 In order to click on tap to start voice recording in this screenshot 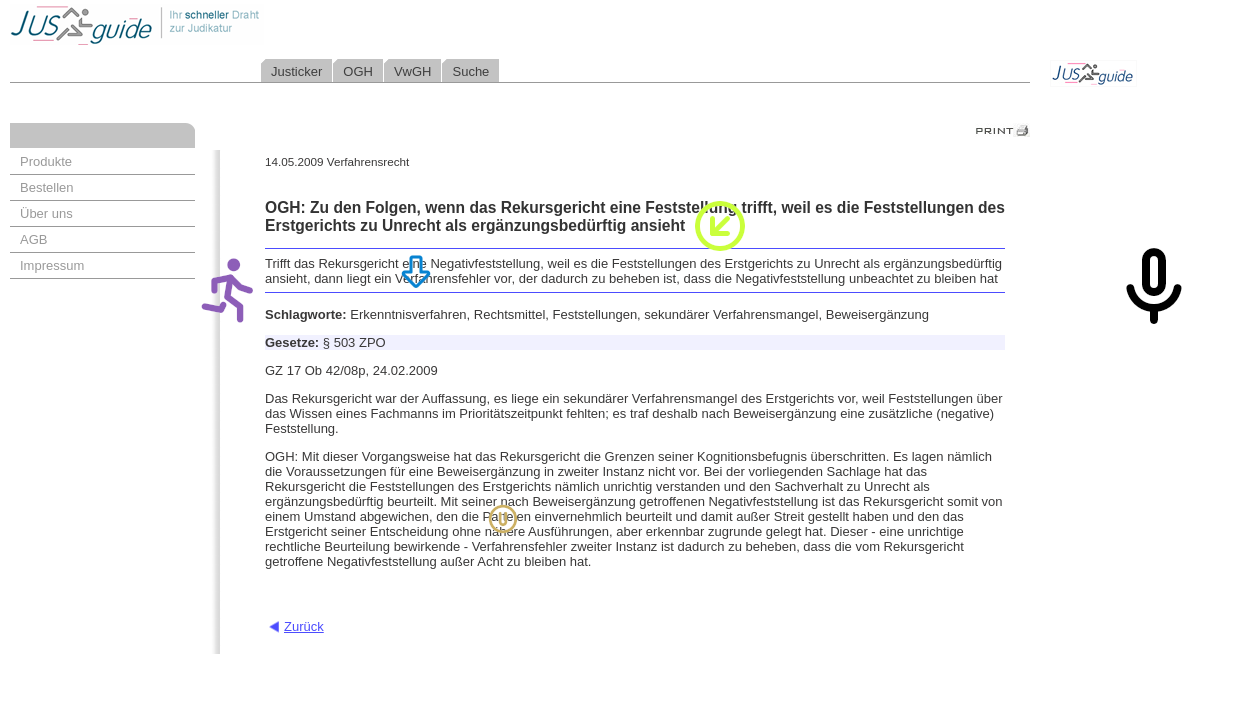, I will do `click(1154, 288)`.